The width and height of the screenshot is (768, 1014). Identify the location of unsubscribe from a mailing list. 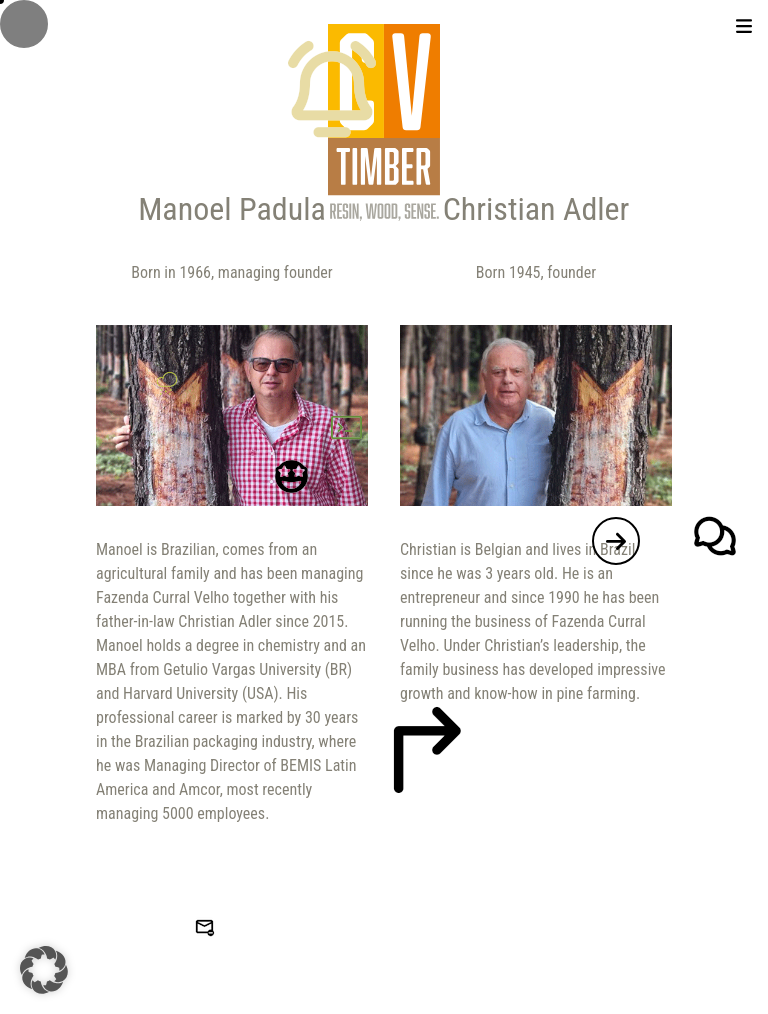
(204, 928).